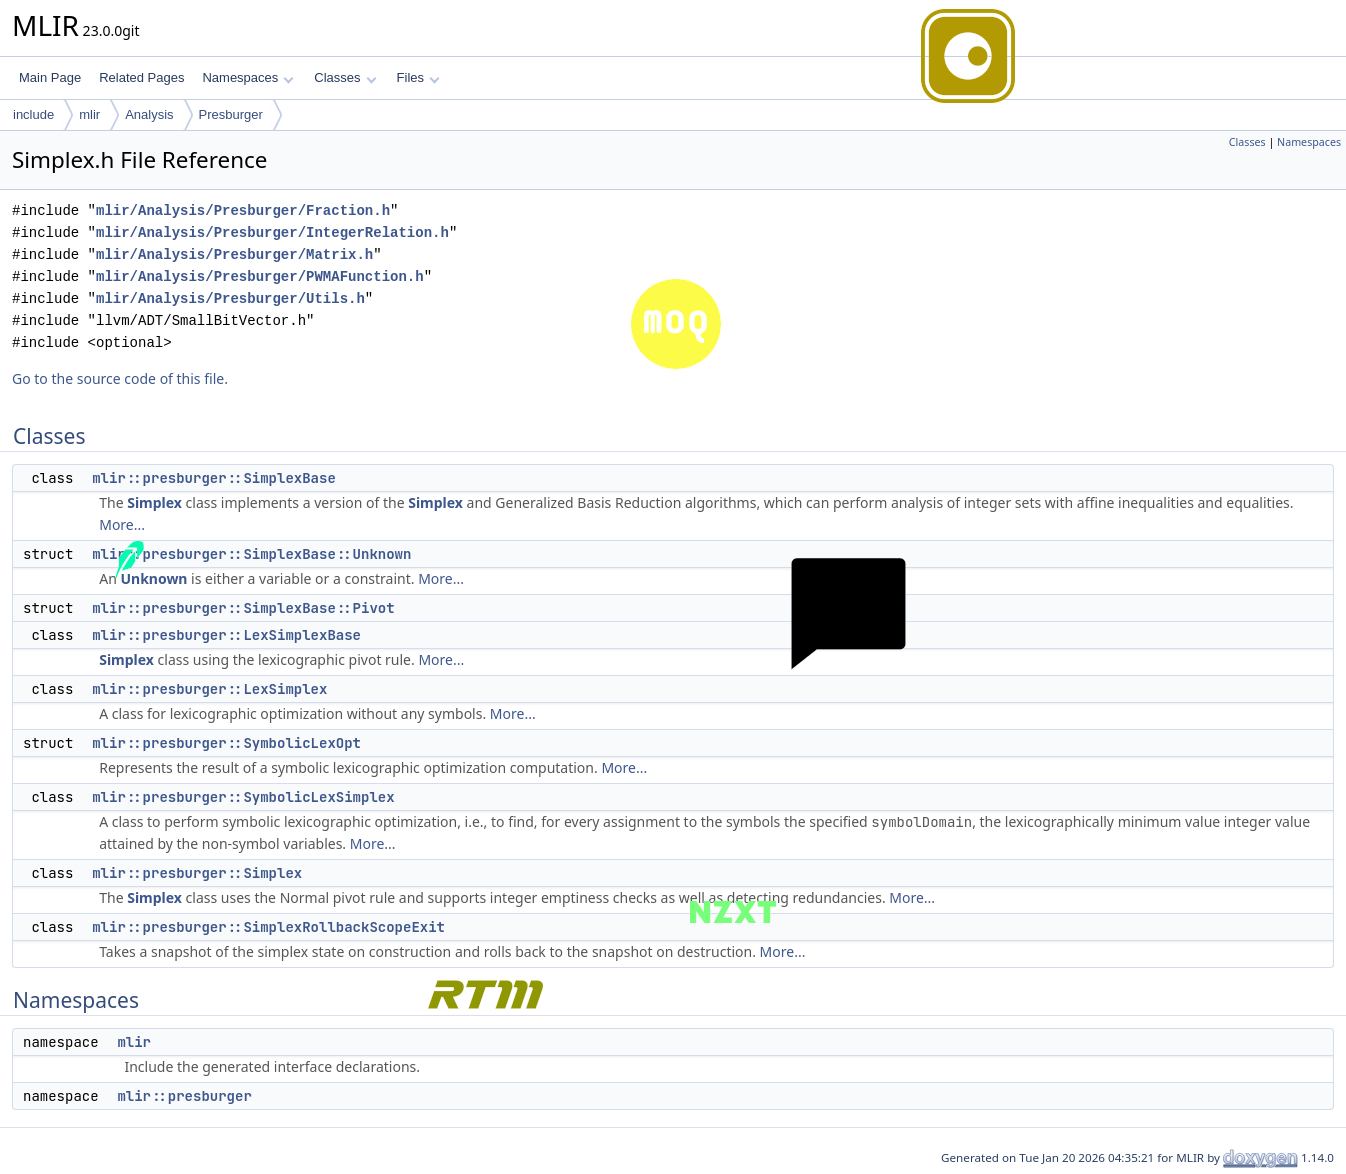  Describe the element at coordinates (733, 912) in the screenshot. I see `NZXT brand logo` at that location.